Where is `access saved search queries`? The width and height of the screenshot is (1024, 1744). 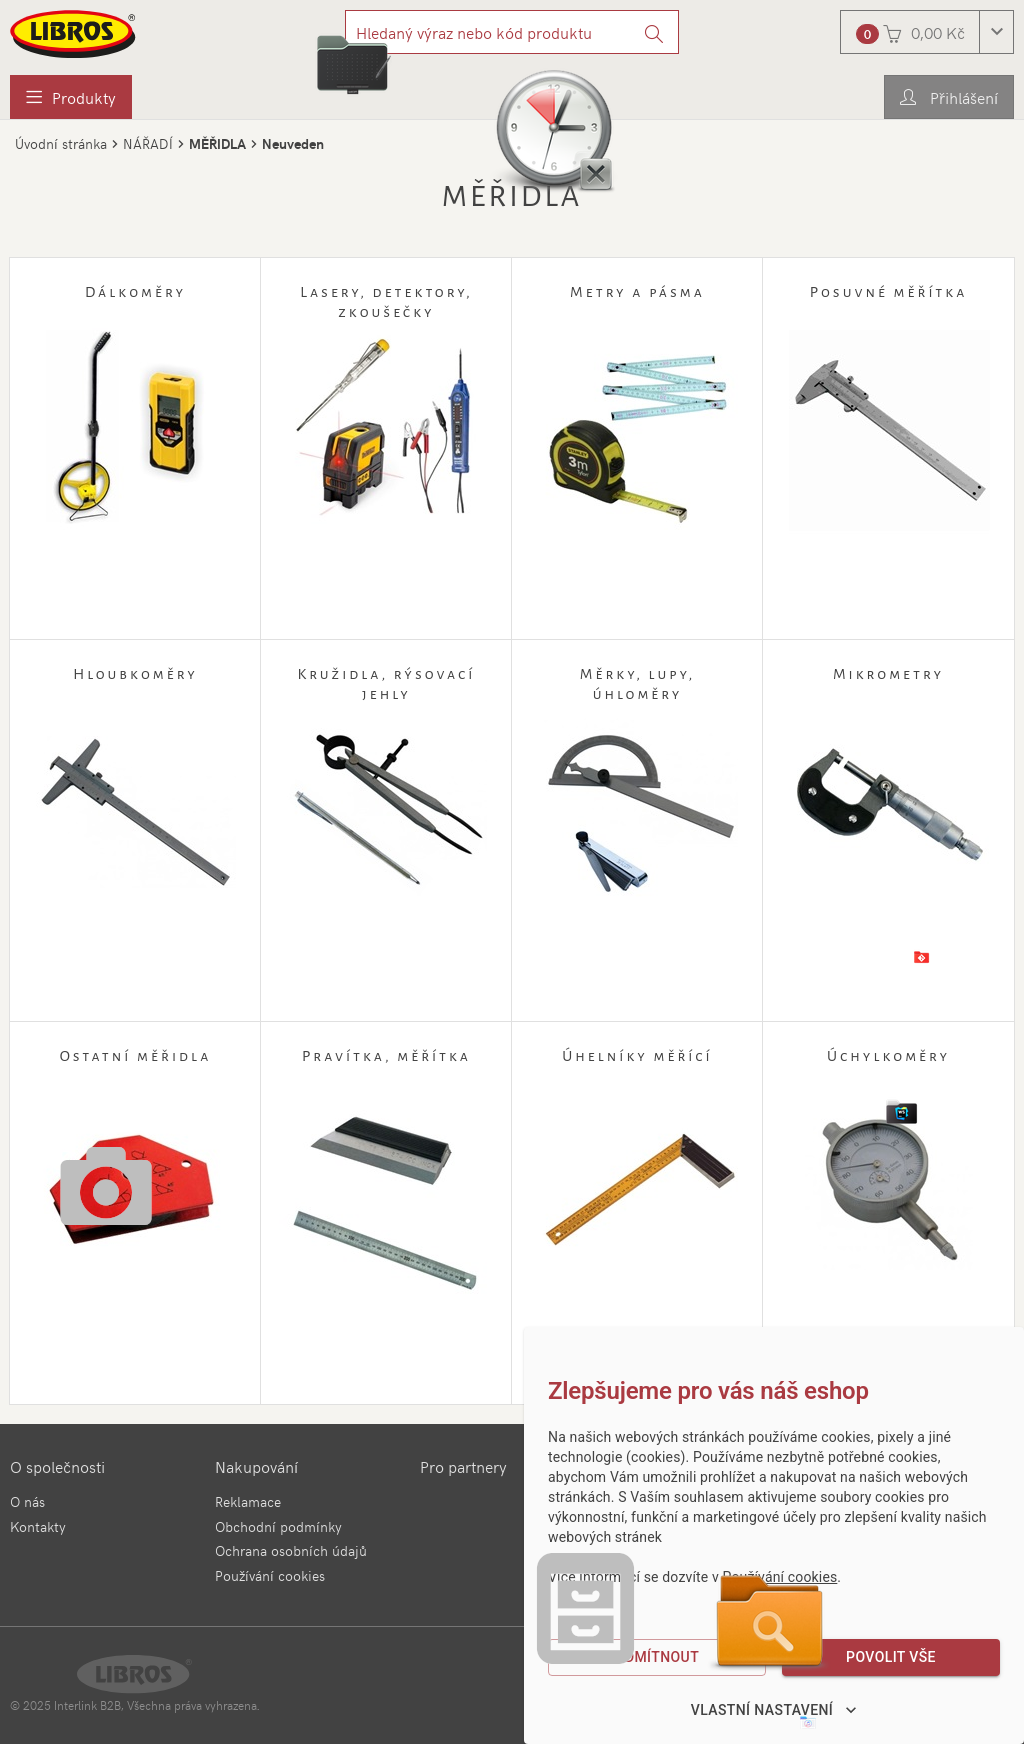 access saved search queries is located at coordinates (769, 1626).